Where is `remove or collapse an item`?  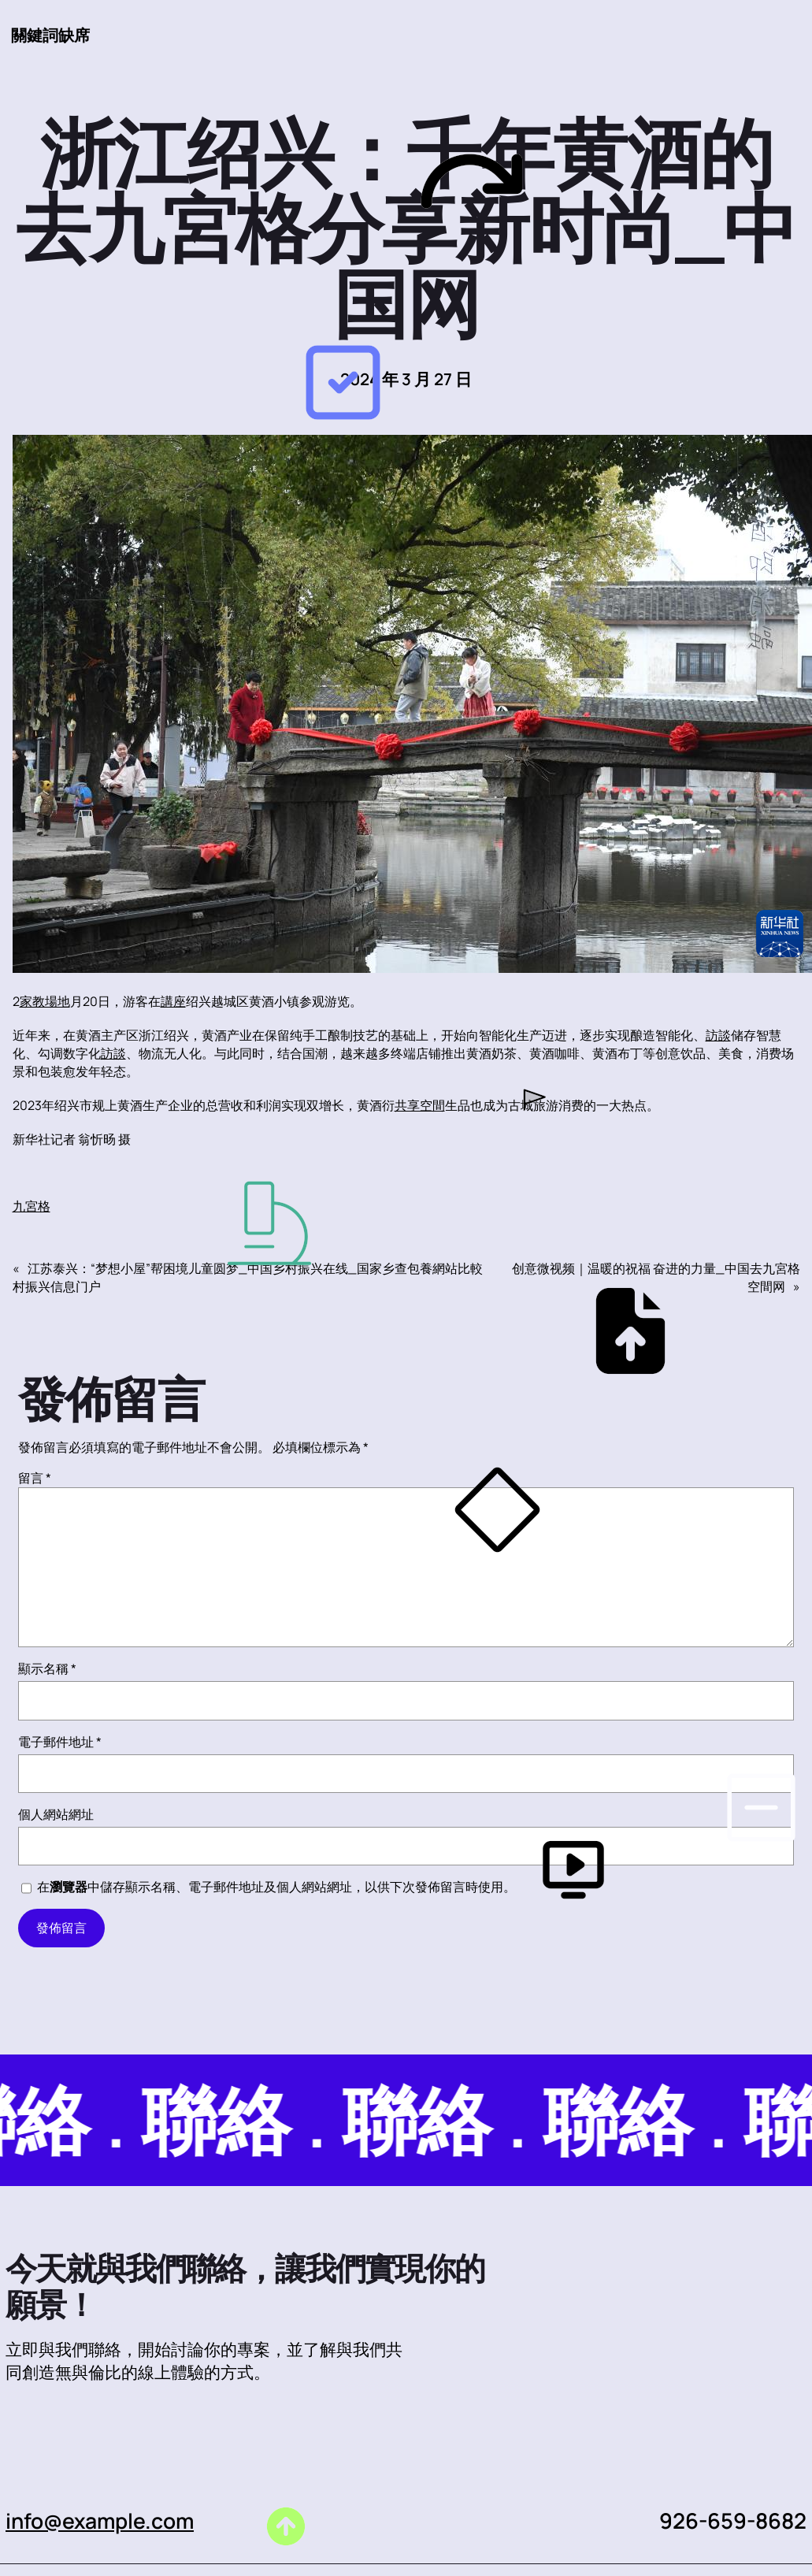
remove or collapse an item is located at coordinates (761, 1807).